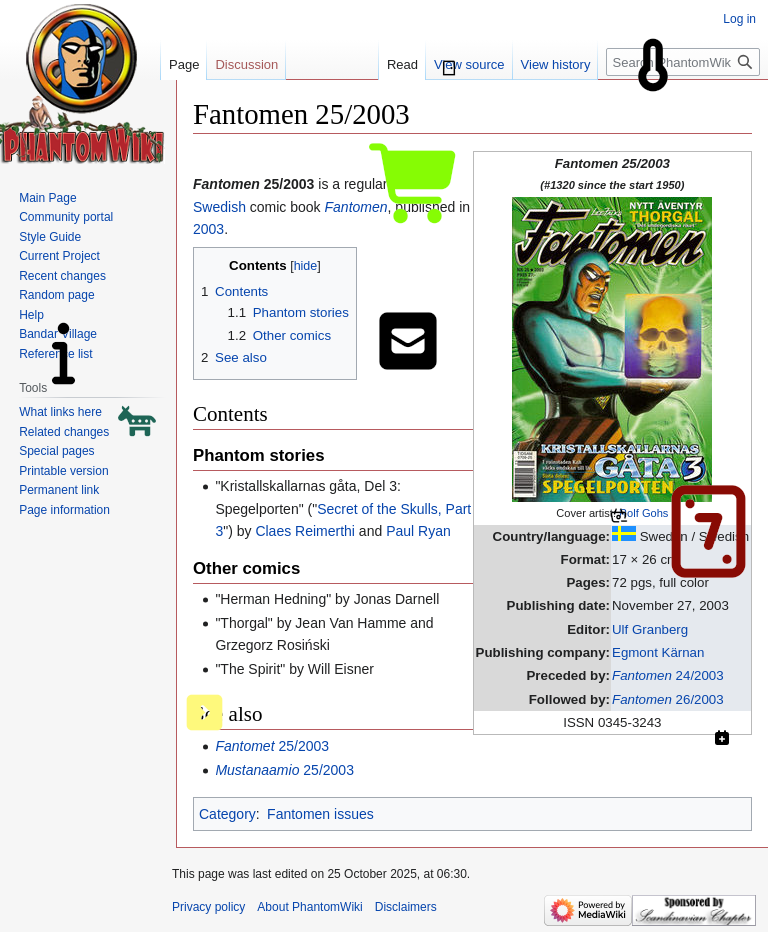 Image resolution: width=768 pixels, height=932 pixels. What do you see at coordinates (653, 65) in the screenshot?
I see `indicates high temperature reading` at bounding box center [653, 65].